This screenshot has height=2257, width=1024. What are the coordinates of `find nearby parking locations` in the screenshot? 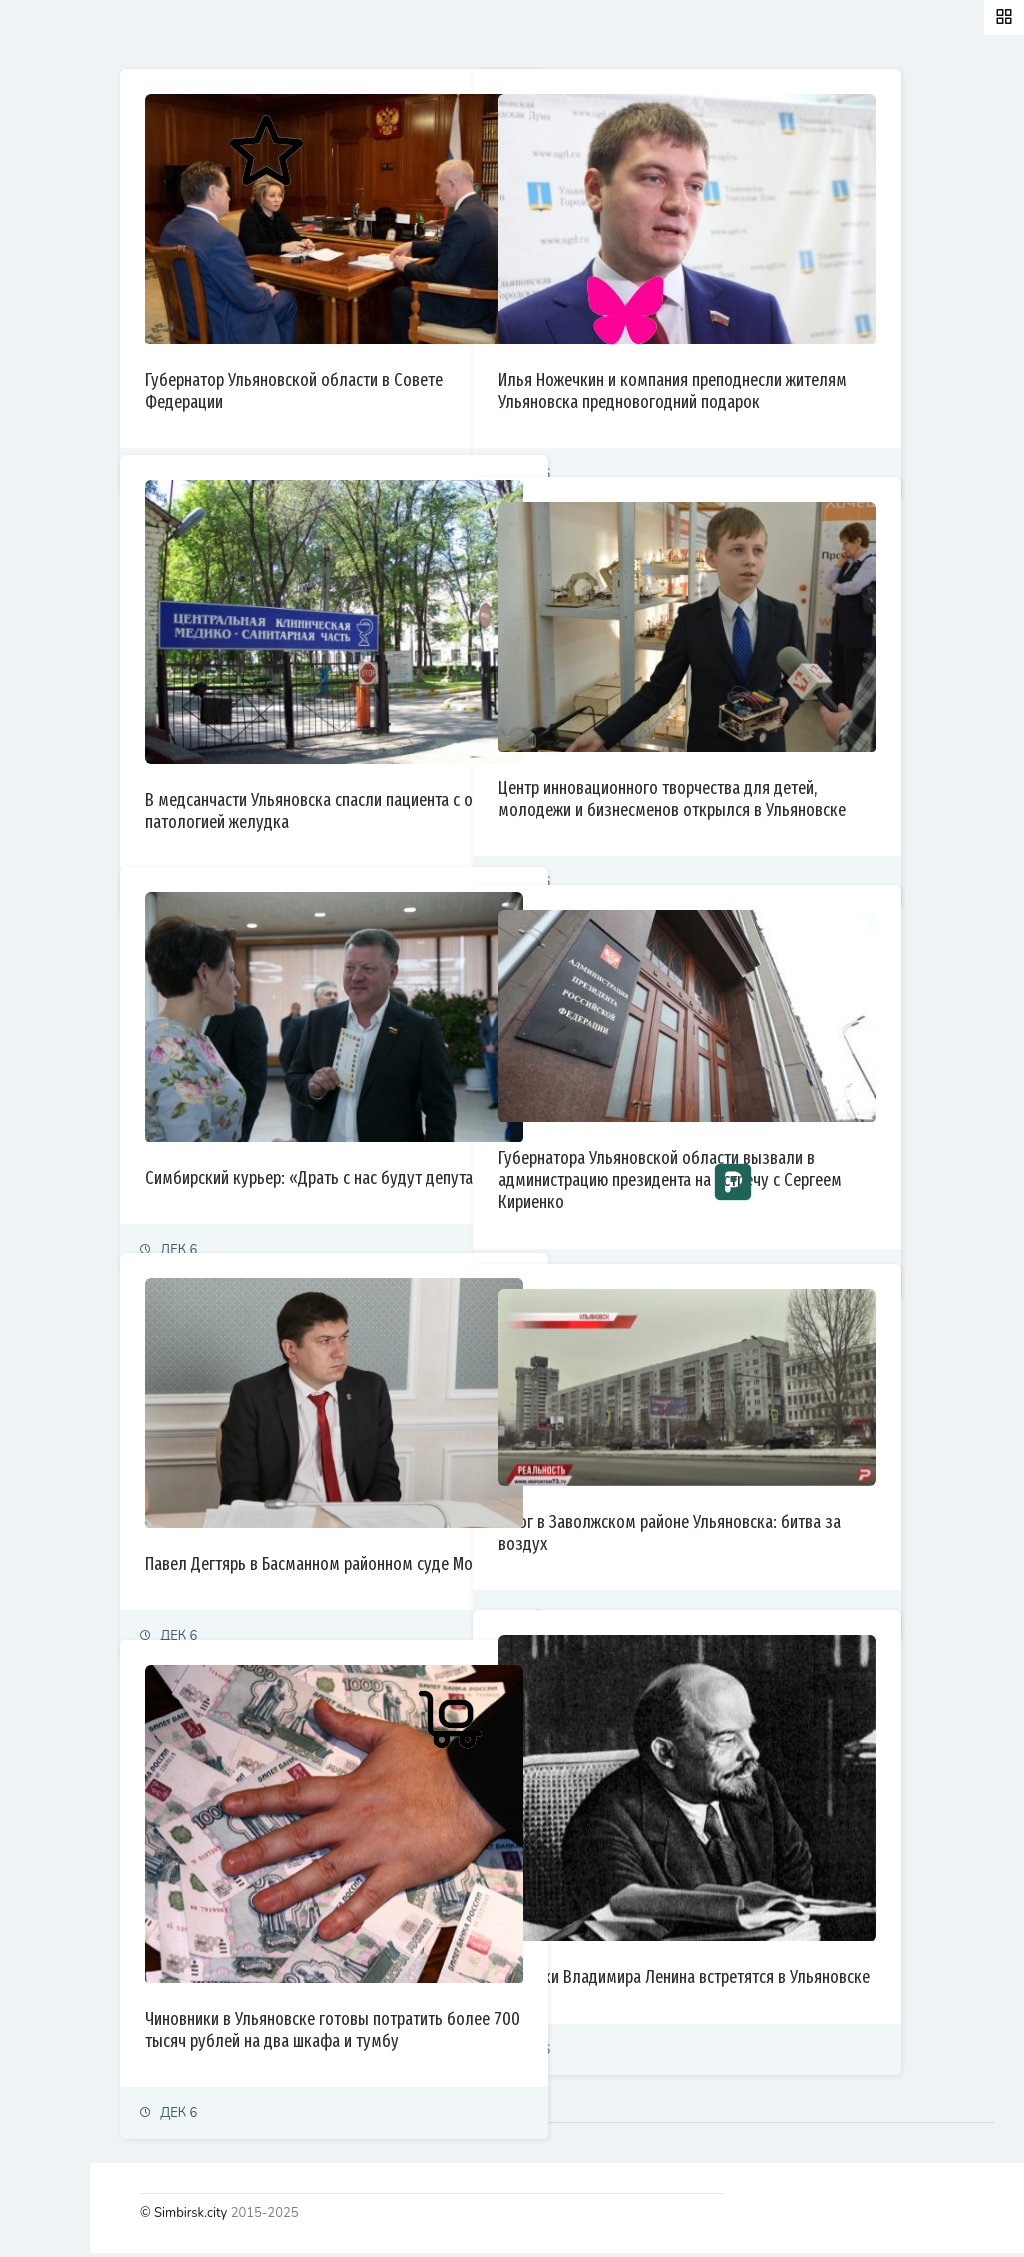 It's located at (733, 1182).